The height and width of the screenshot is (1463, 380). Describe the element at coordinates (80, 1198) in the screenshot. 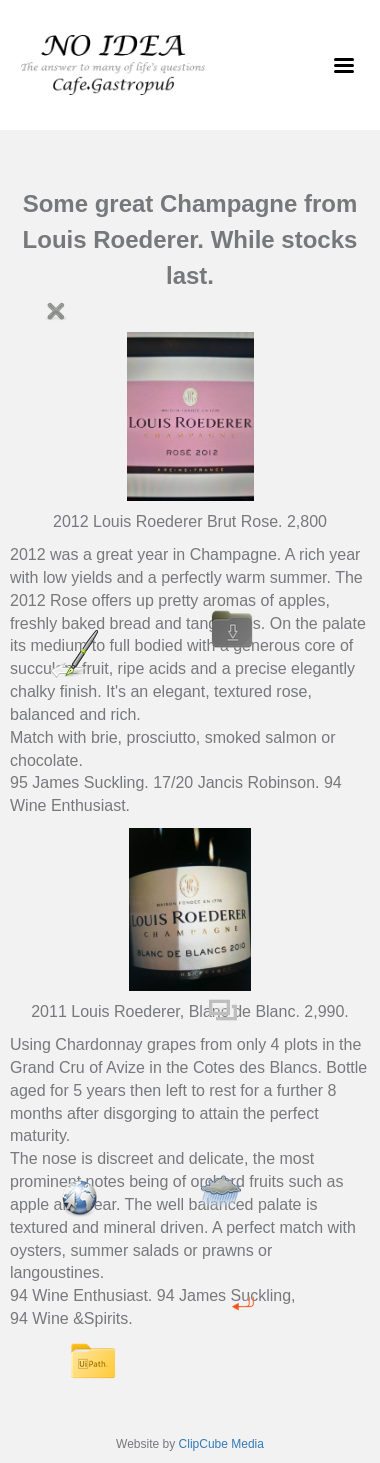

I see `open web browser` at that location.